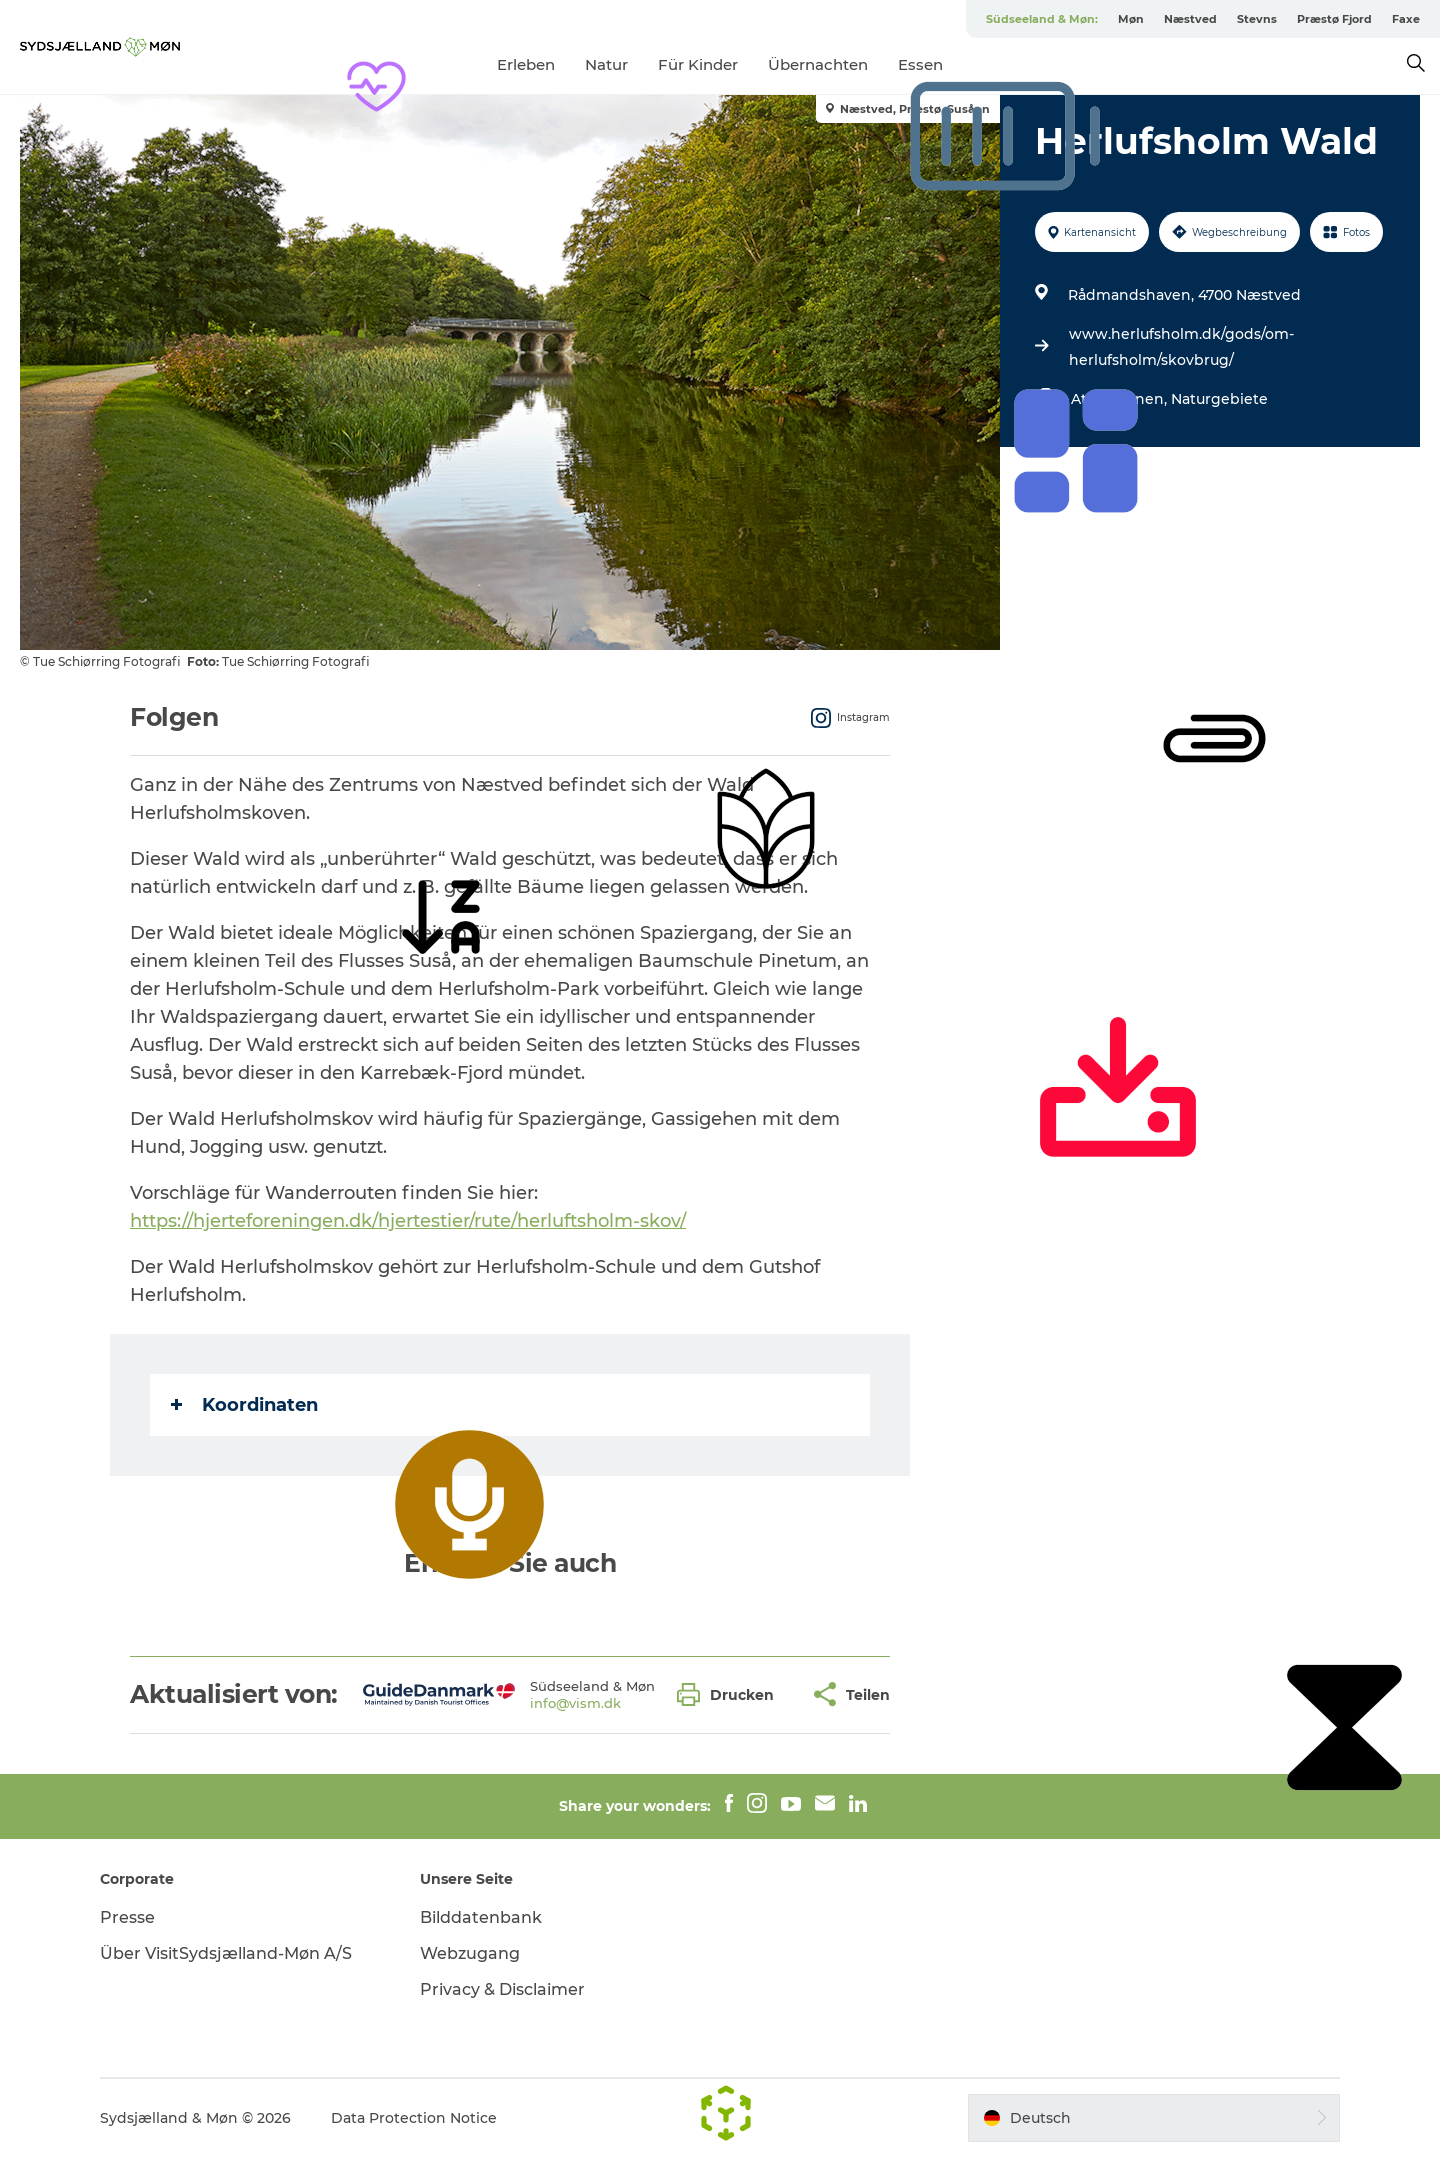 The image size is (1440, 2157). I want to click on attach a file to your message, so click(1214, 738).